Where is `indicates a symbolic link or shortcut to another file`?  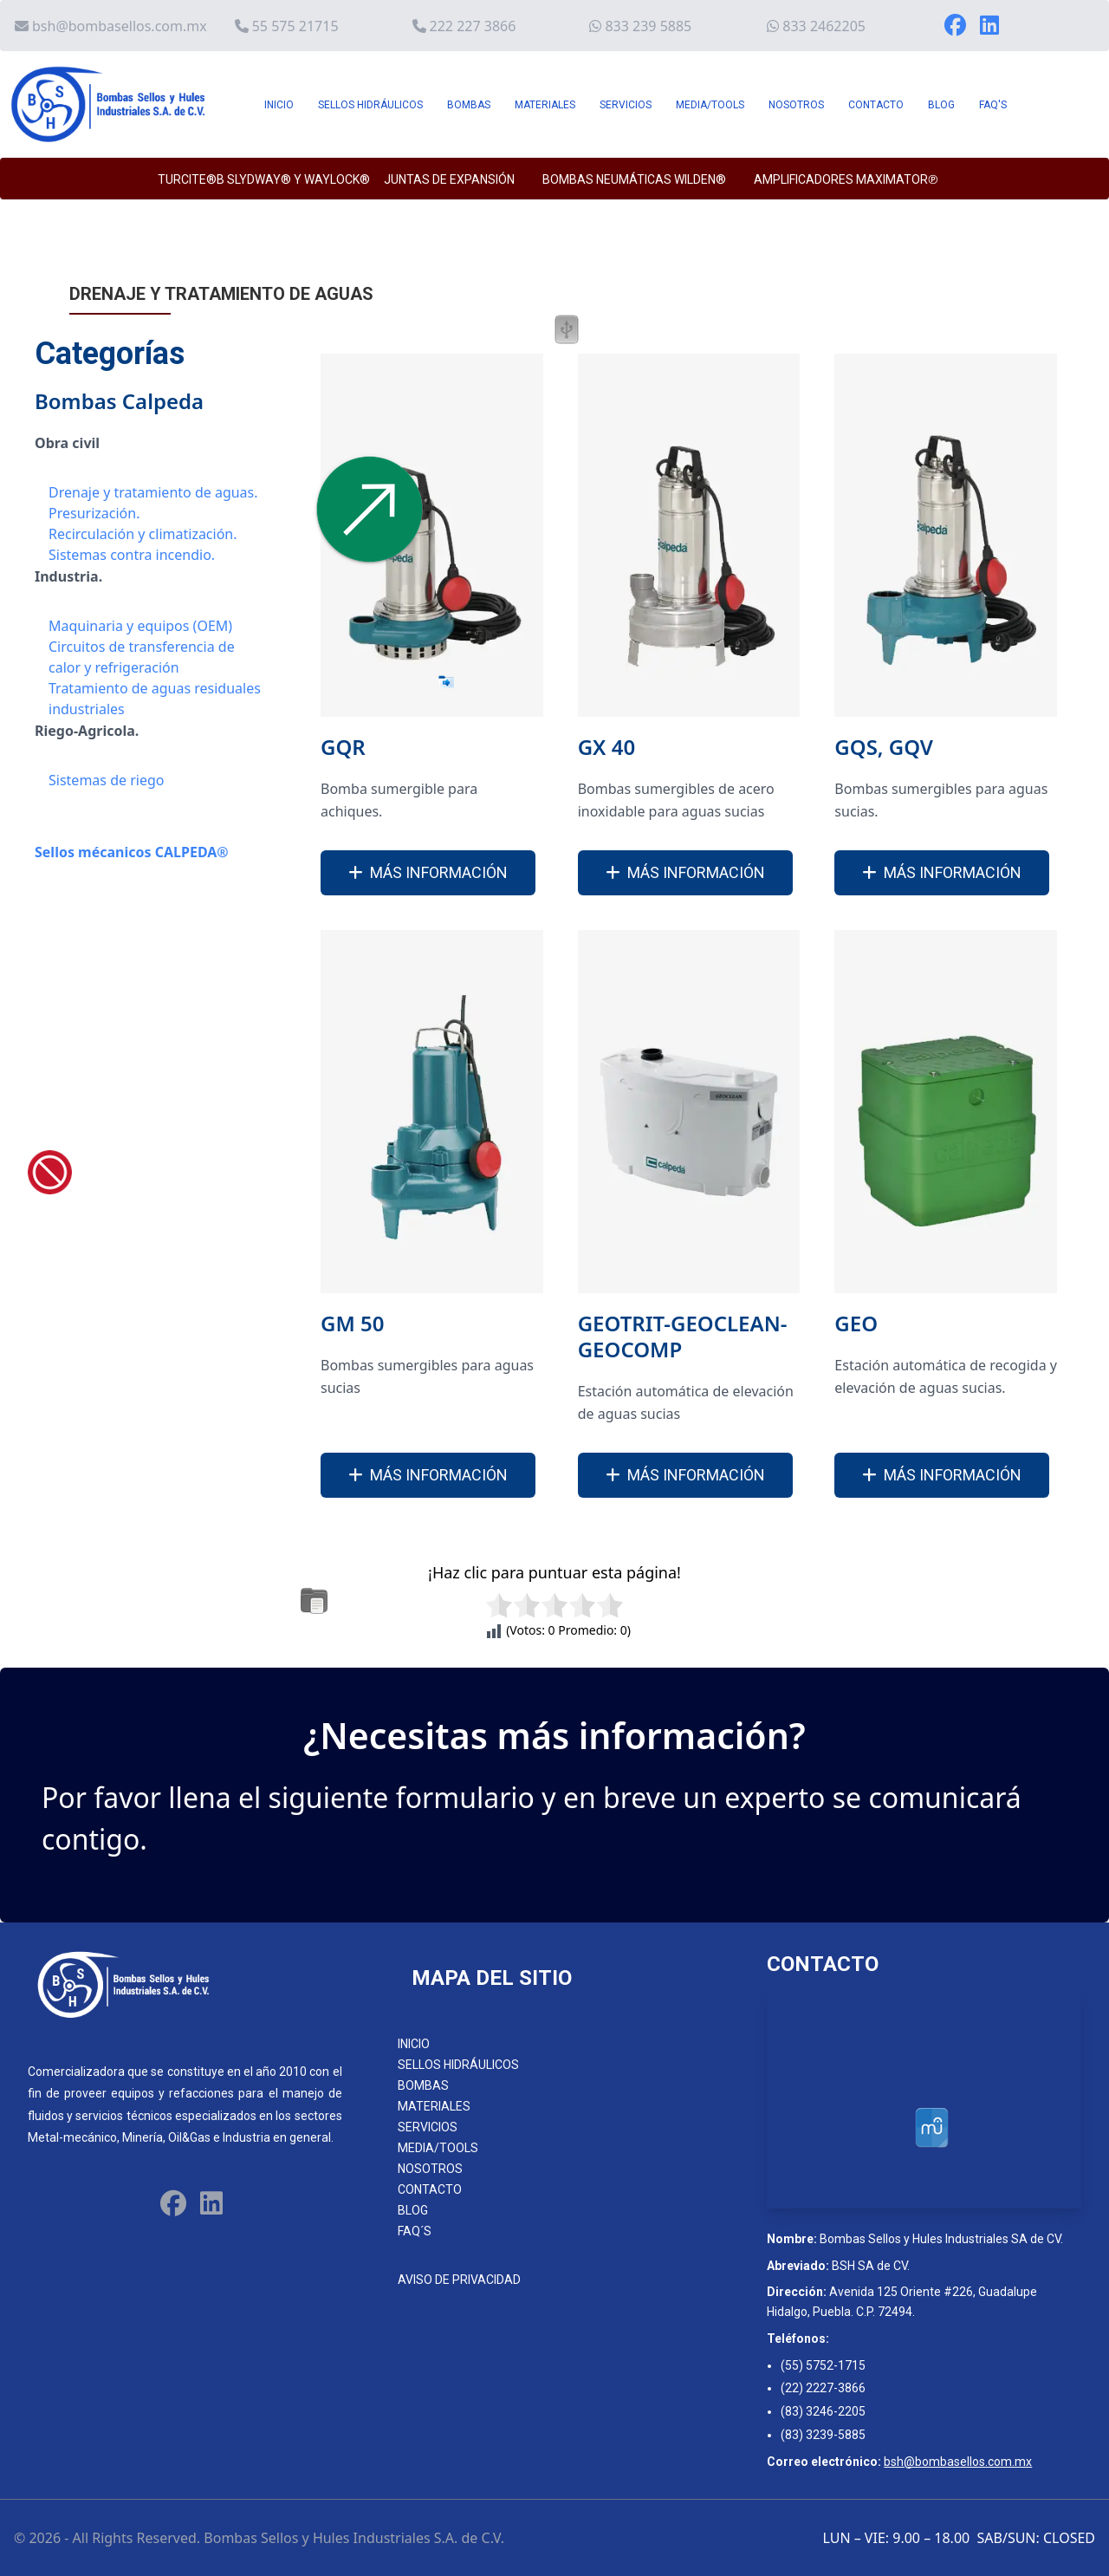
indicates a symbolic link or shortcut to another file is located at coordinates (369, 509).